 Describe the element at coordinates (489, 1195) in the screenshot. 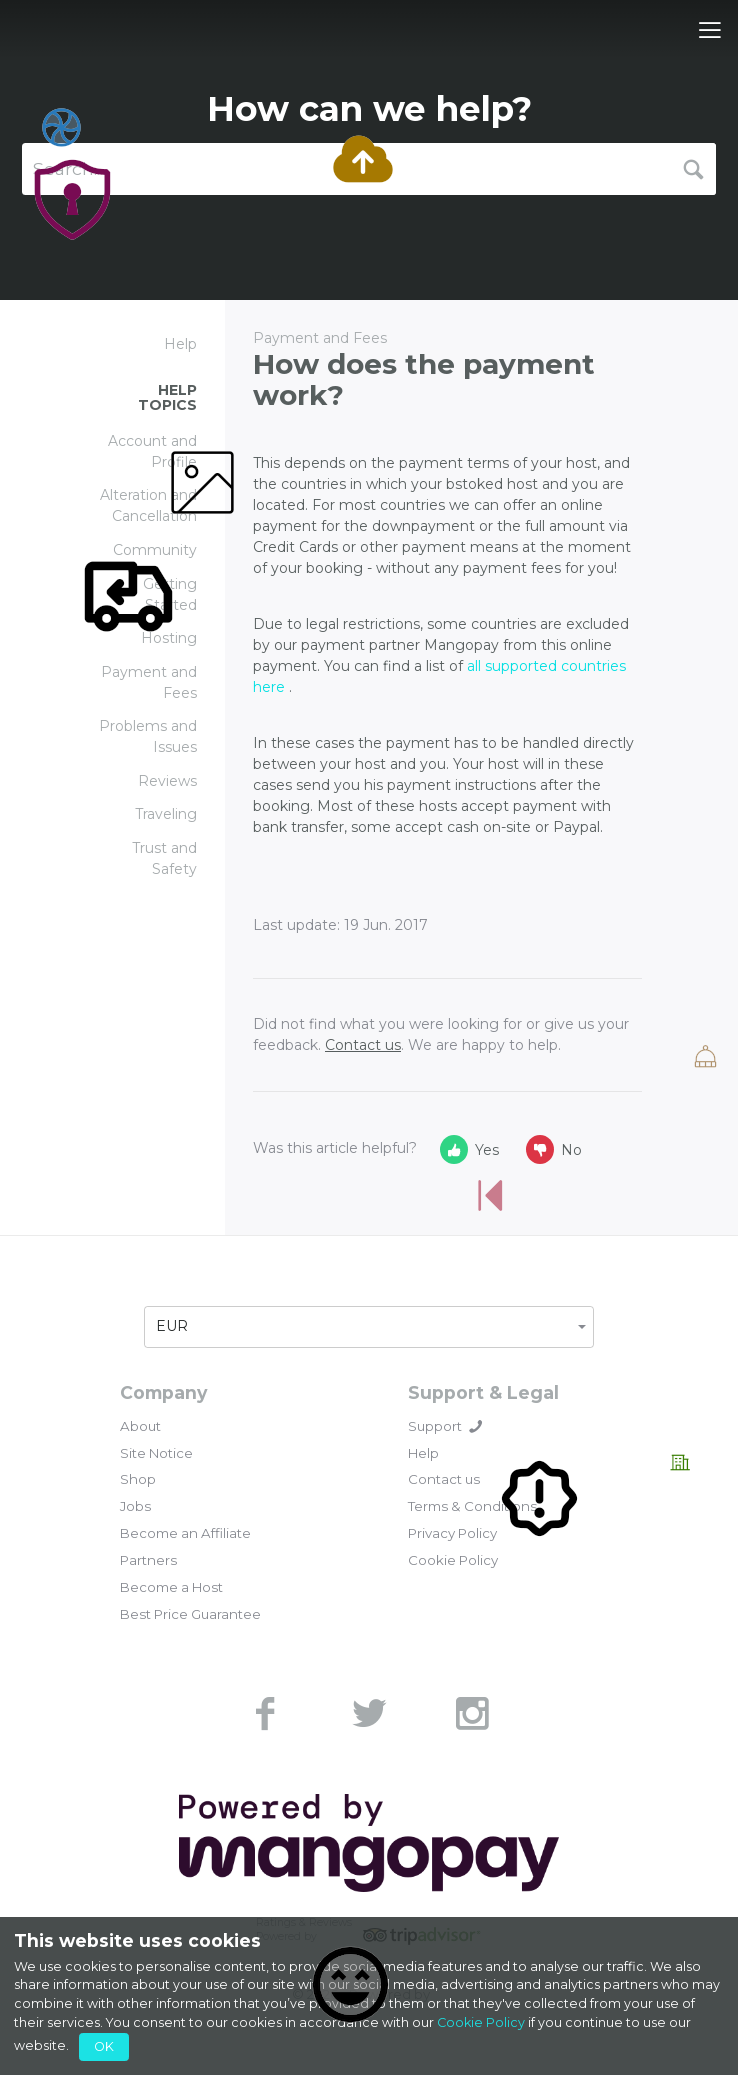

I see `go to previous track or beginning` at that location.